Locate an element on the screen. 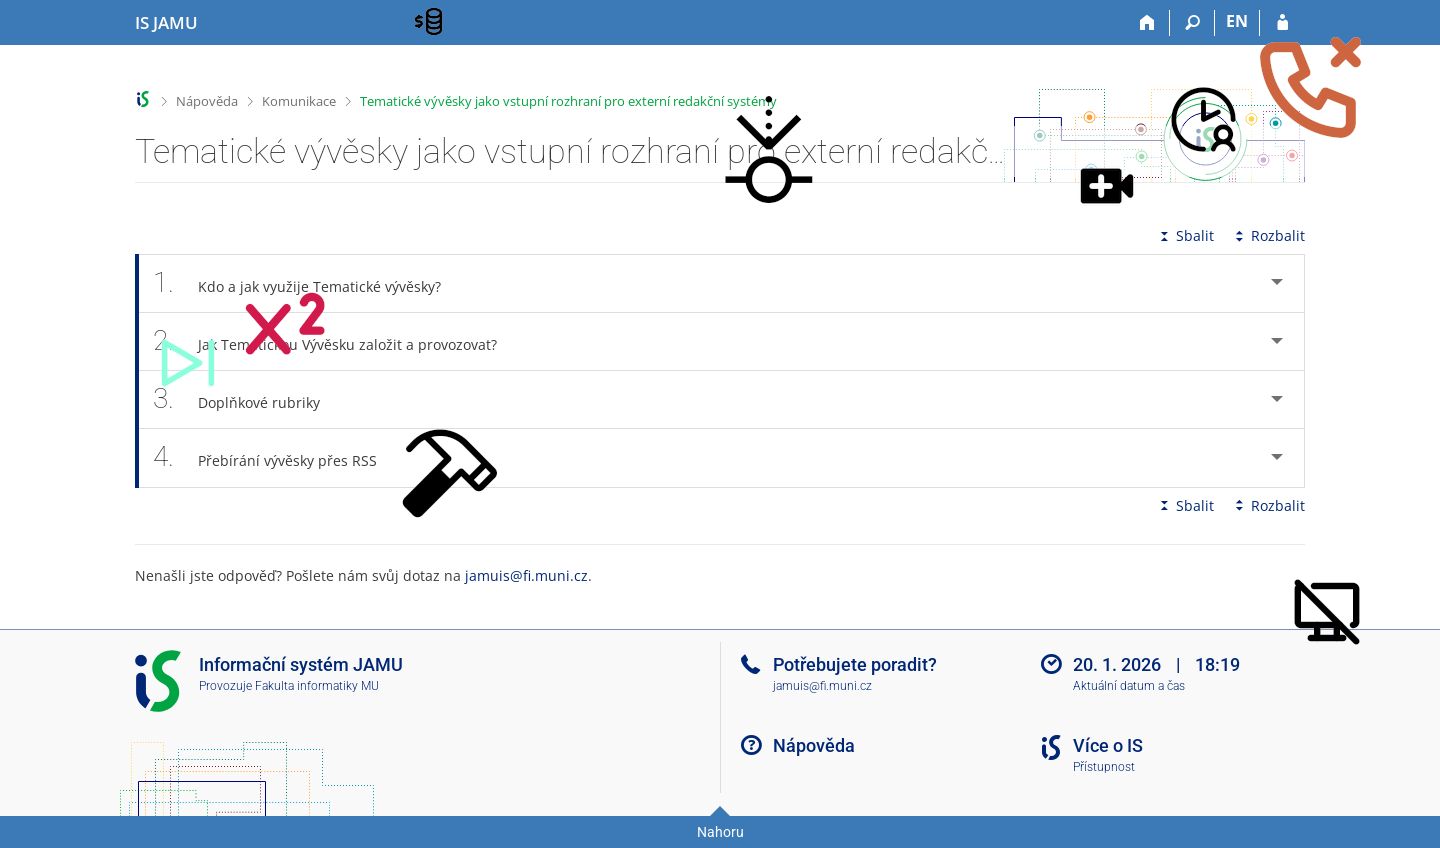 The width and height of the screenshot is (1440, 848). start a new video call is located at coordinates (1107, 186).